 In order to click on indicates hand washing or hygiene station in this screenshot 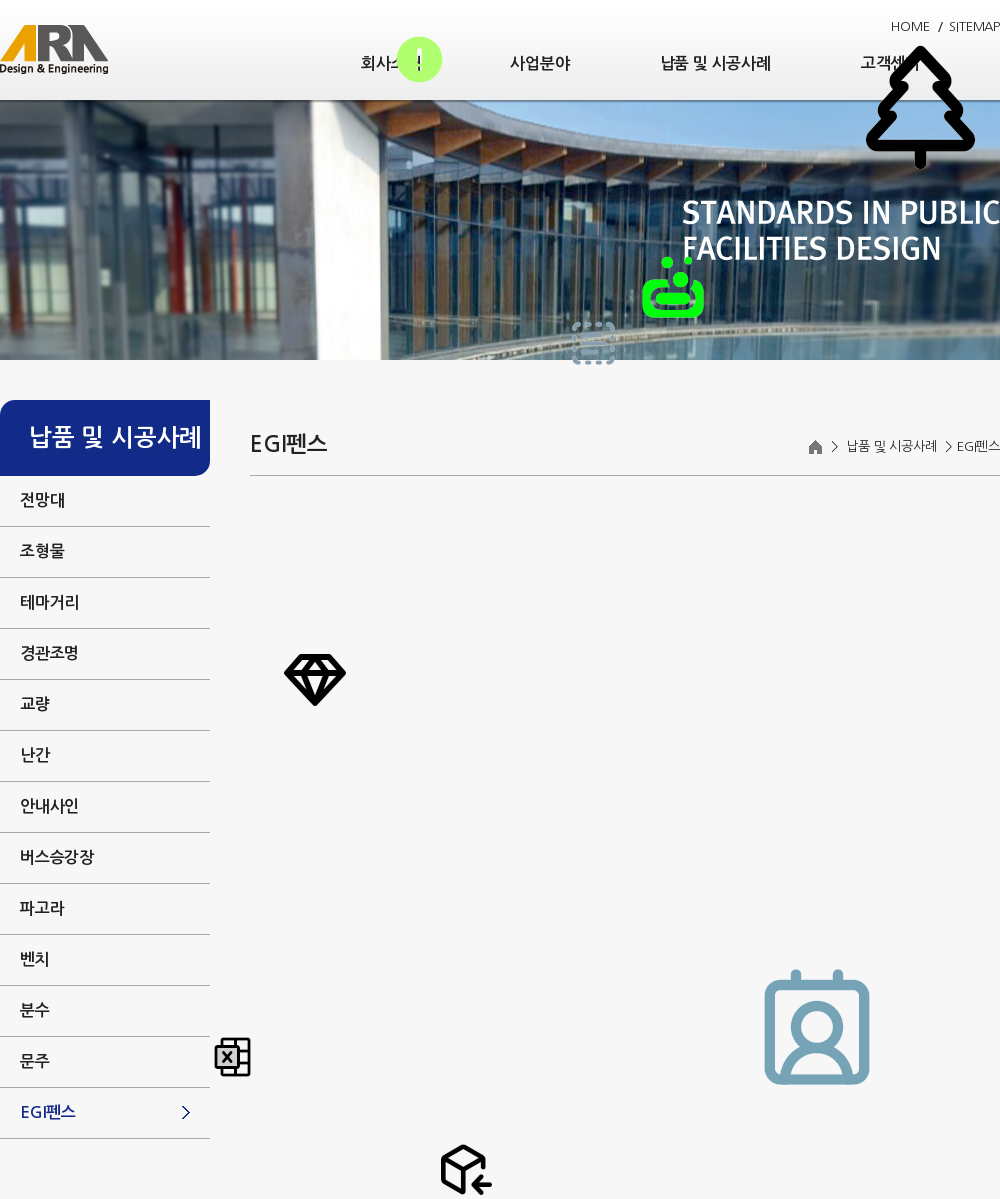, I will do `click(673, 291)`.